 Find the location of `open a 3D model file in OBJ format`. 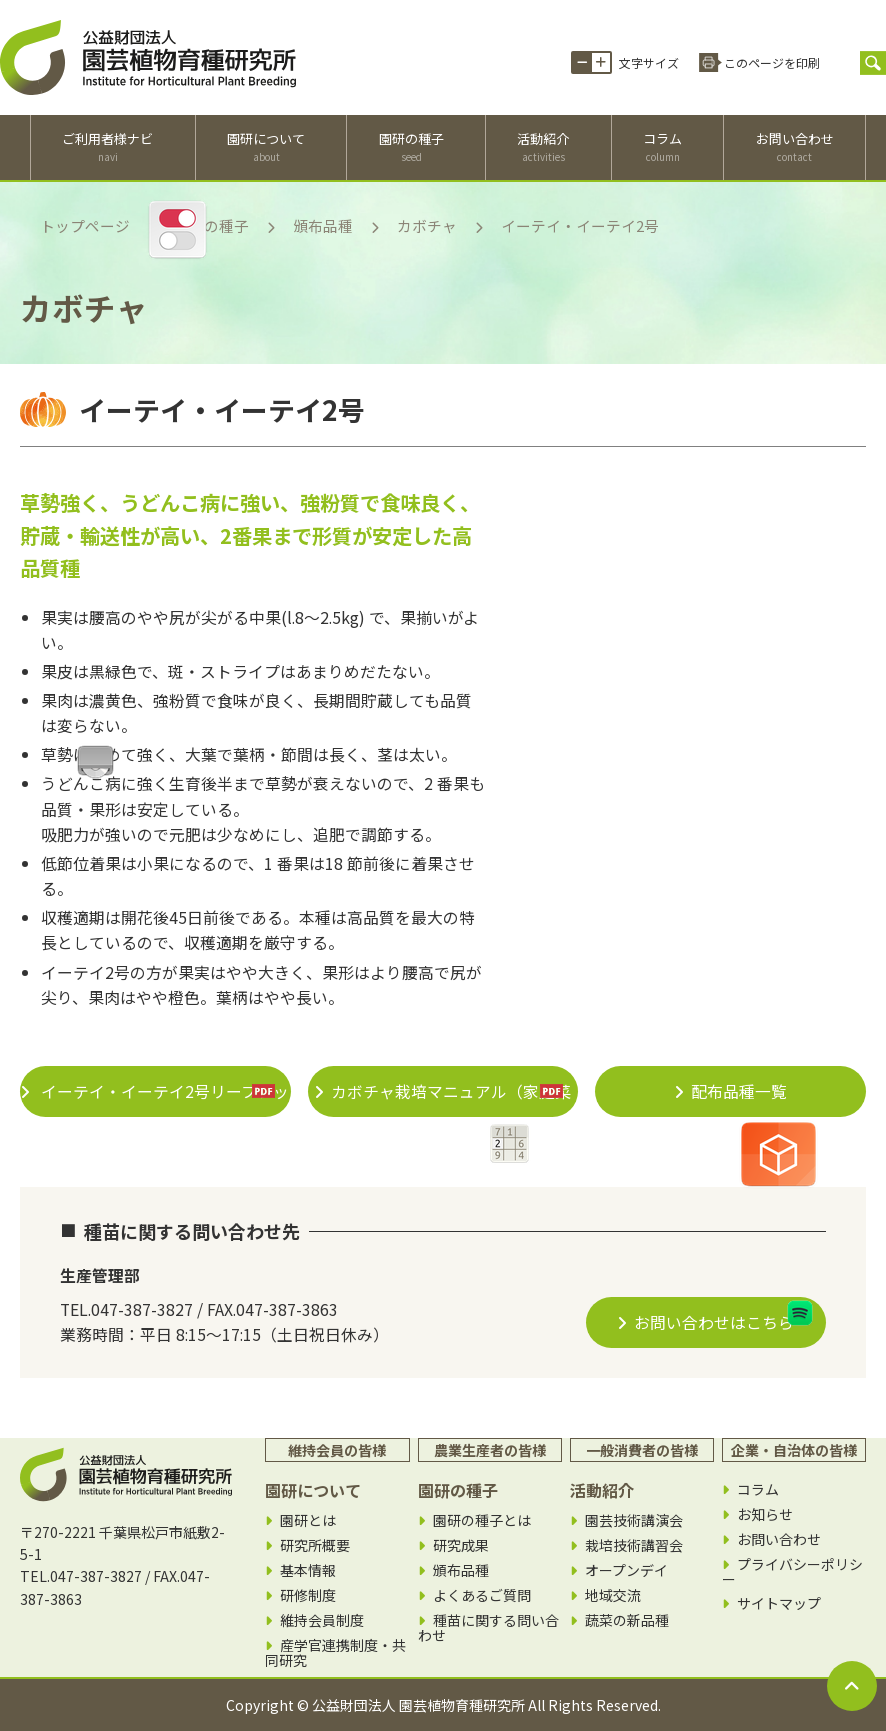

open a 3D model file in OBJ format is located at coordinates (778, 1151).